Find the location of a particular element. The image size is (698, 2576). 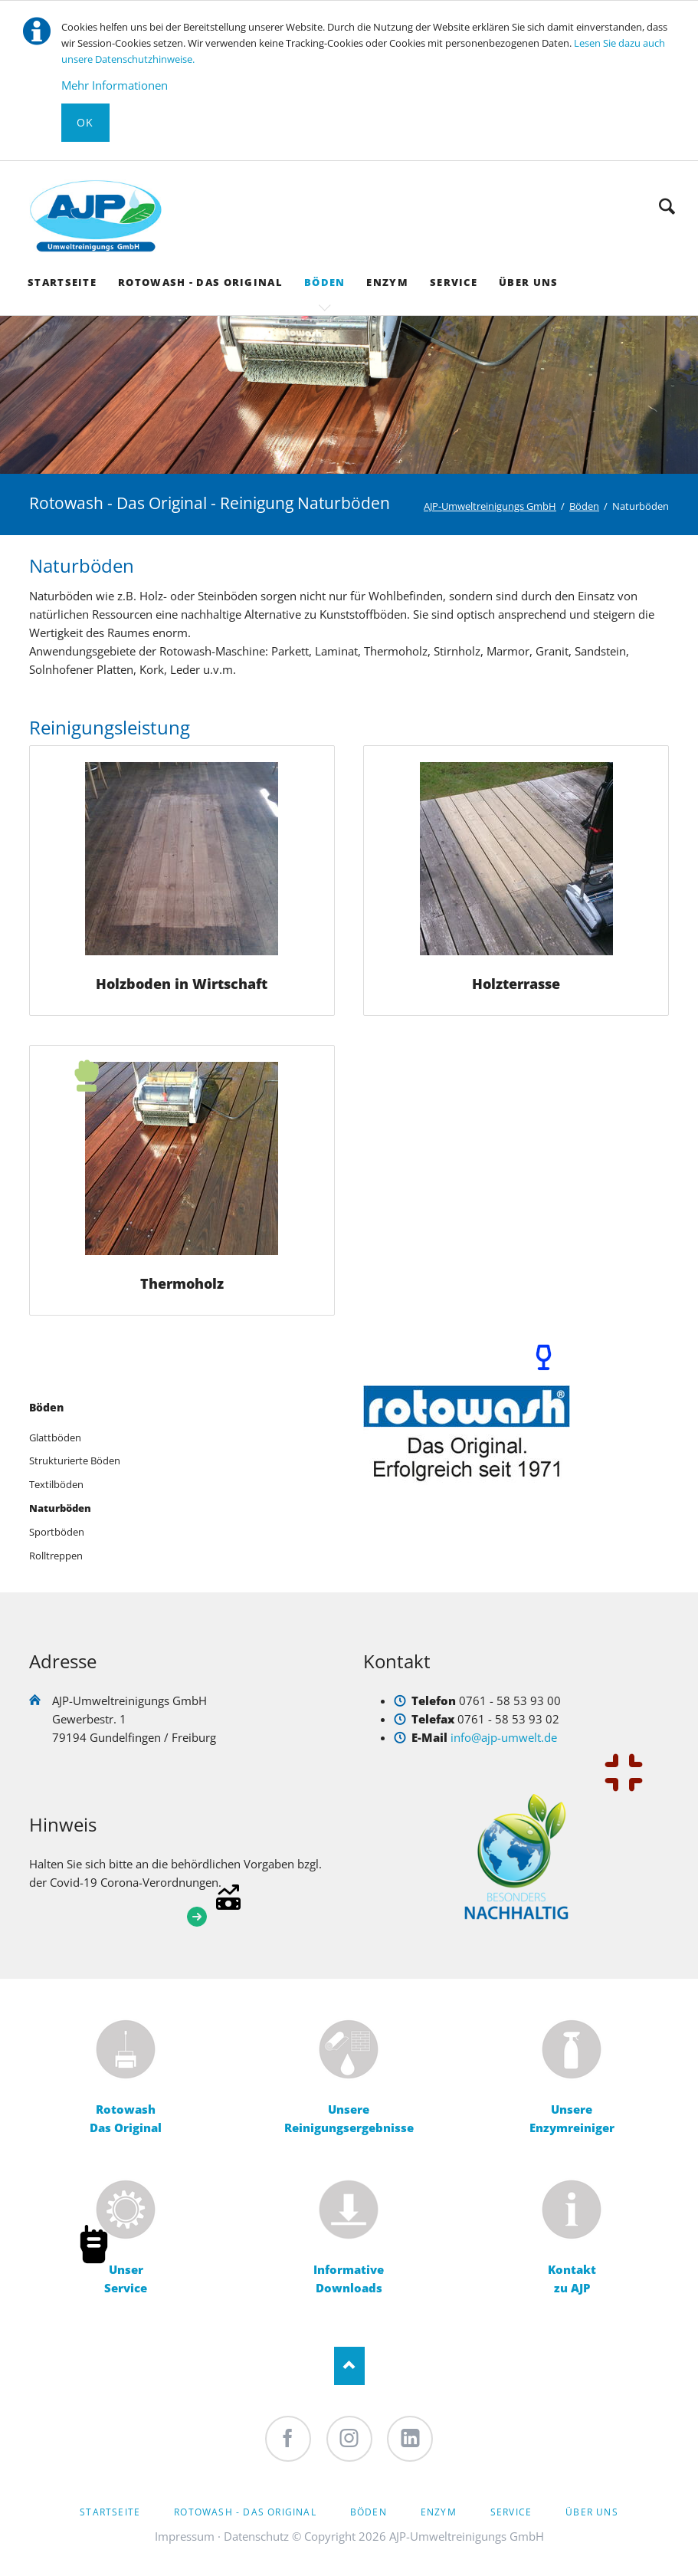

access push-to-talk communication is located at coordinates (93, 2245).